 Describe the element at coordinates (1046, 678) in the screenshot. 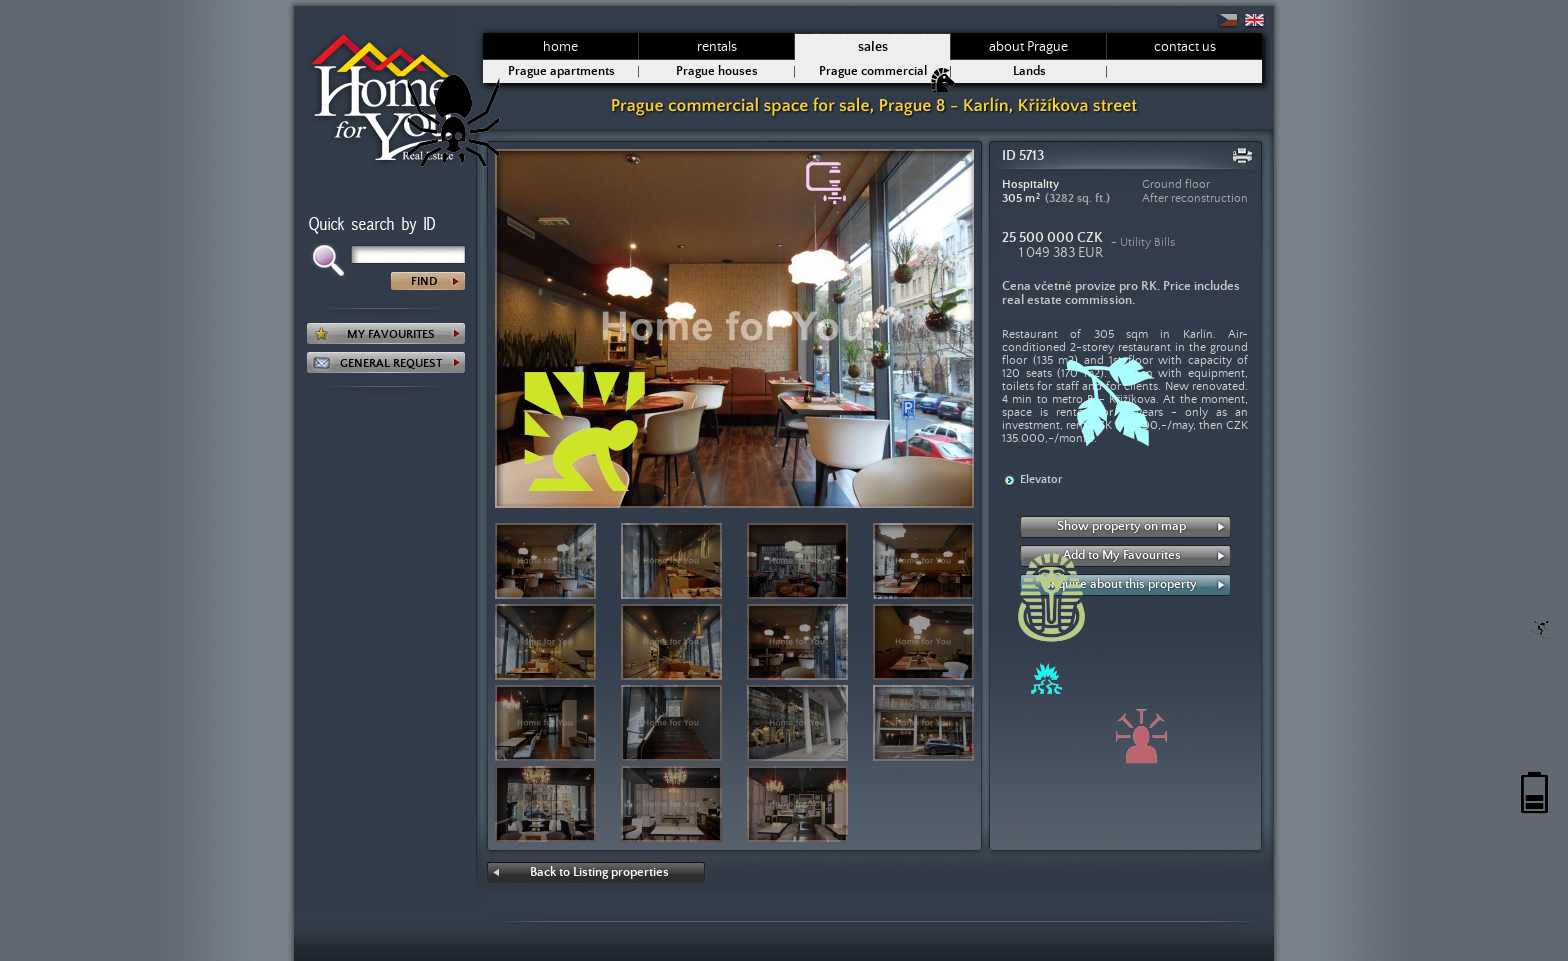

I see `indicates seismic activity or earthquake event` at that location.